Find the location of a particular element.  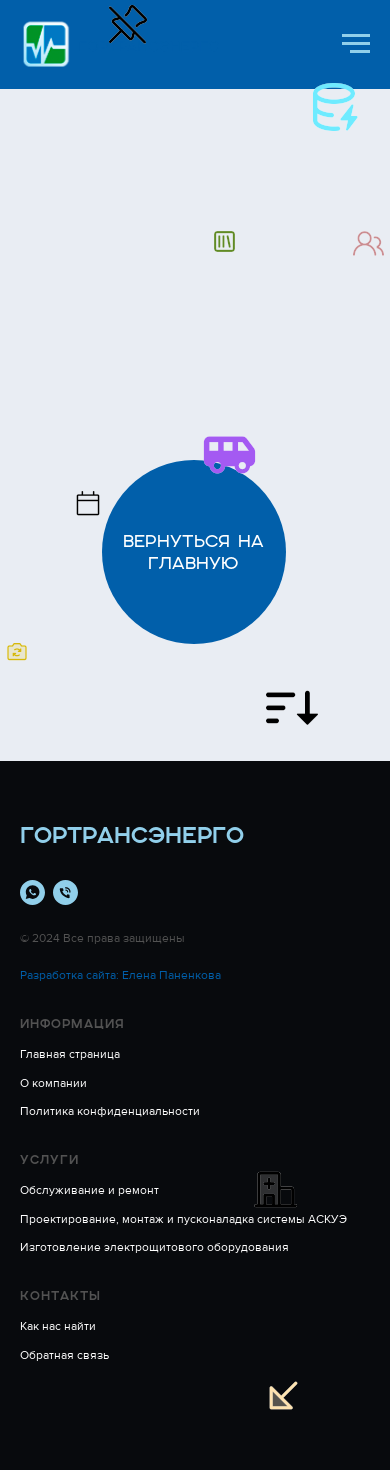

unpin an item from your saved collection is located at coordinates (127, 25).